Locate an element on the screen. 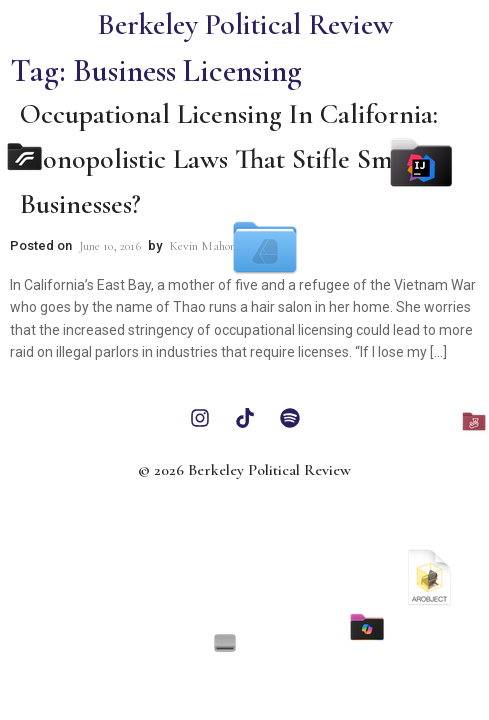 The image size is (489, 720). open folder containing IntelliJ IDEA projects is located at coordinates (421, 164).